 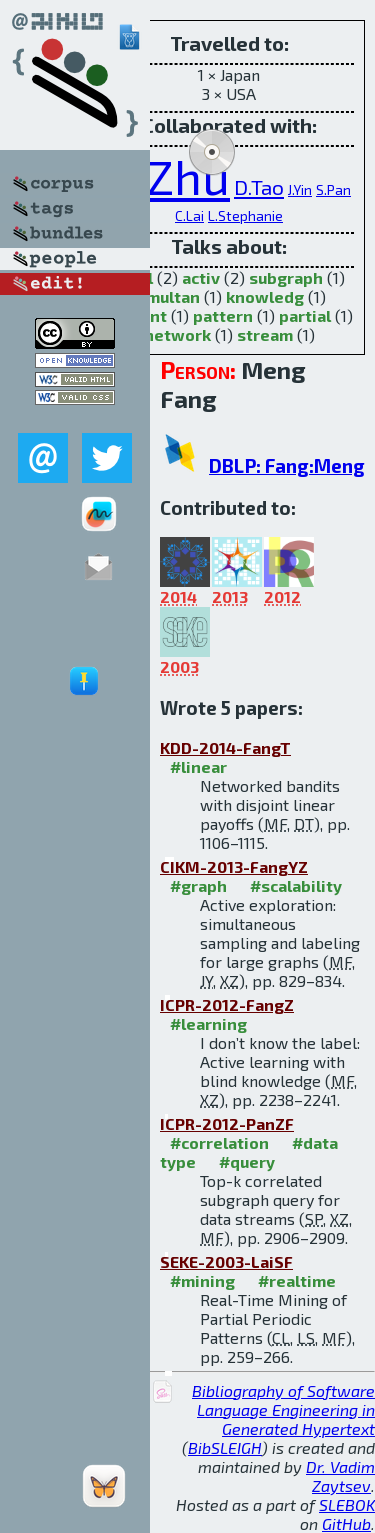 I want to click on a perl script or programming file, so click(x=129, y=37).